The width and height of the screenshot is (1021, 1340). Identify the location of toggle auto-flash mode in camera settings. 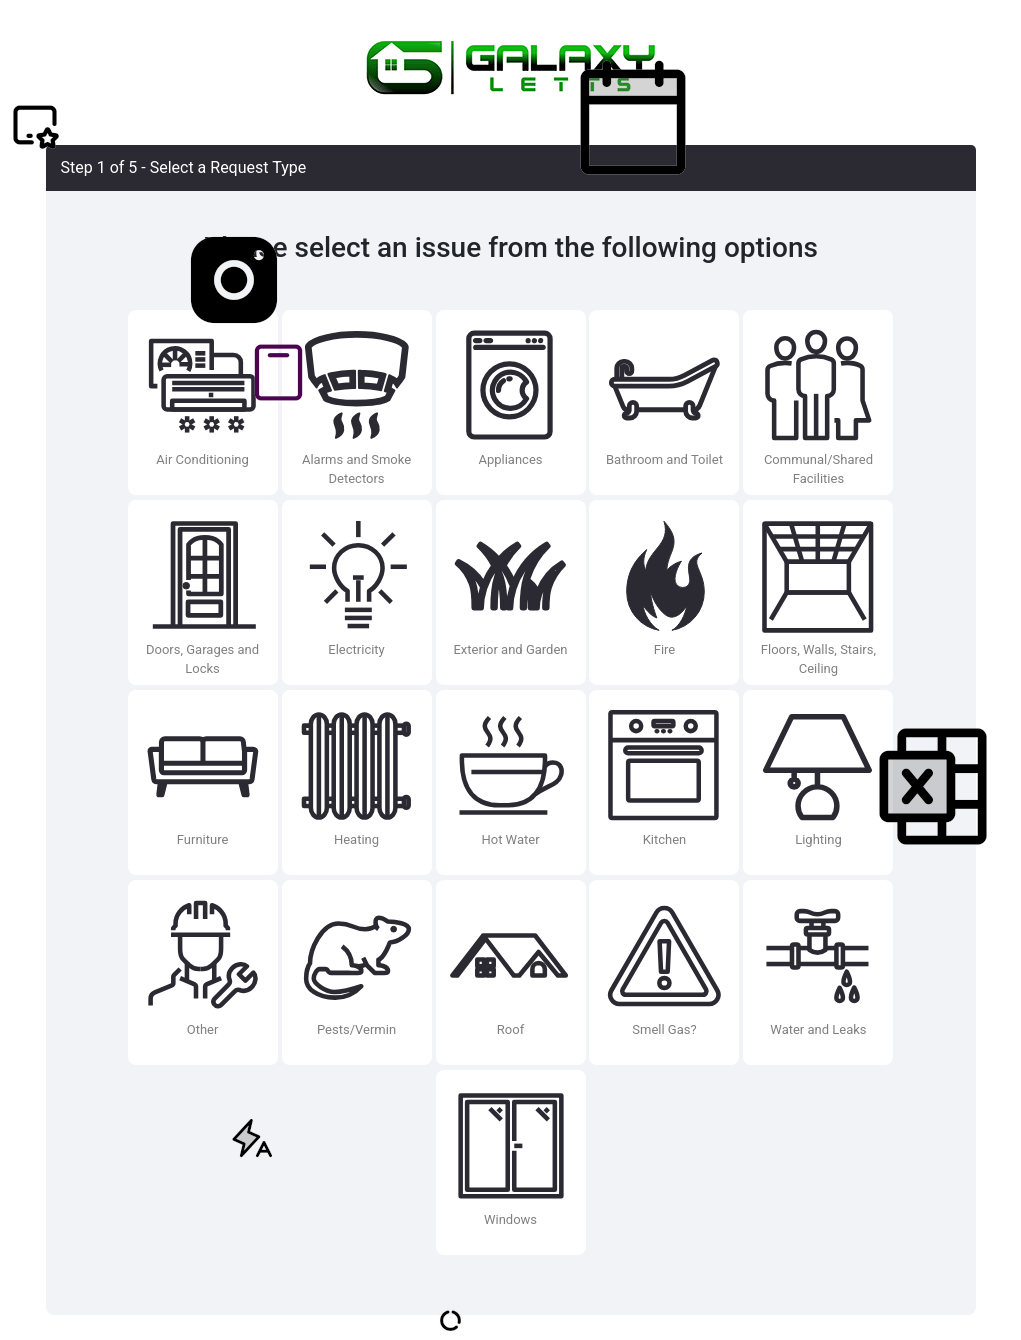
(251, 1139).